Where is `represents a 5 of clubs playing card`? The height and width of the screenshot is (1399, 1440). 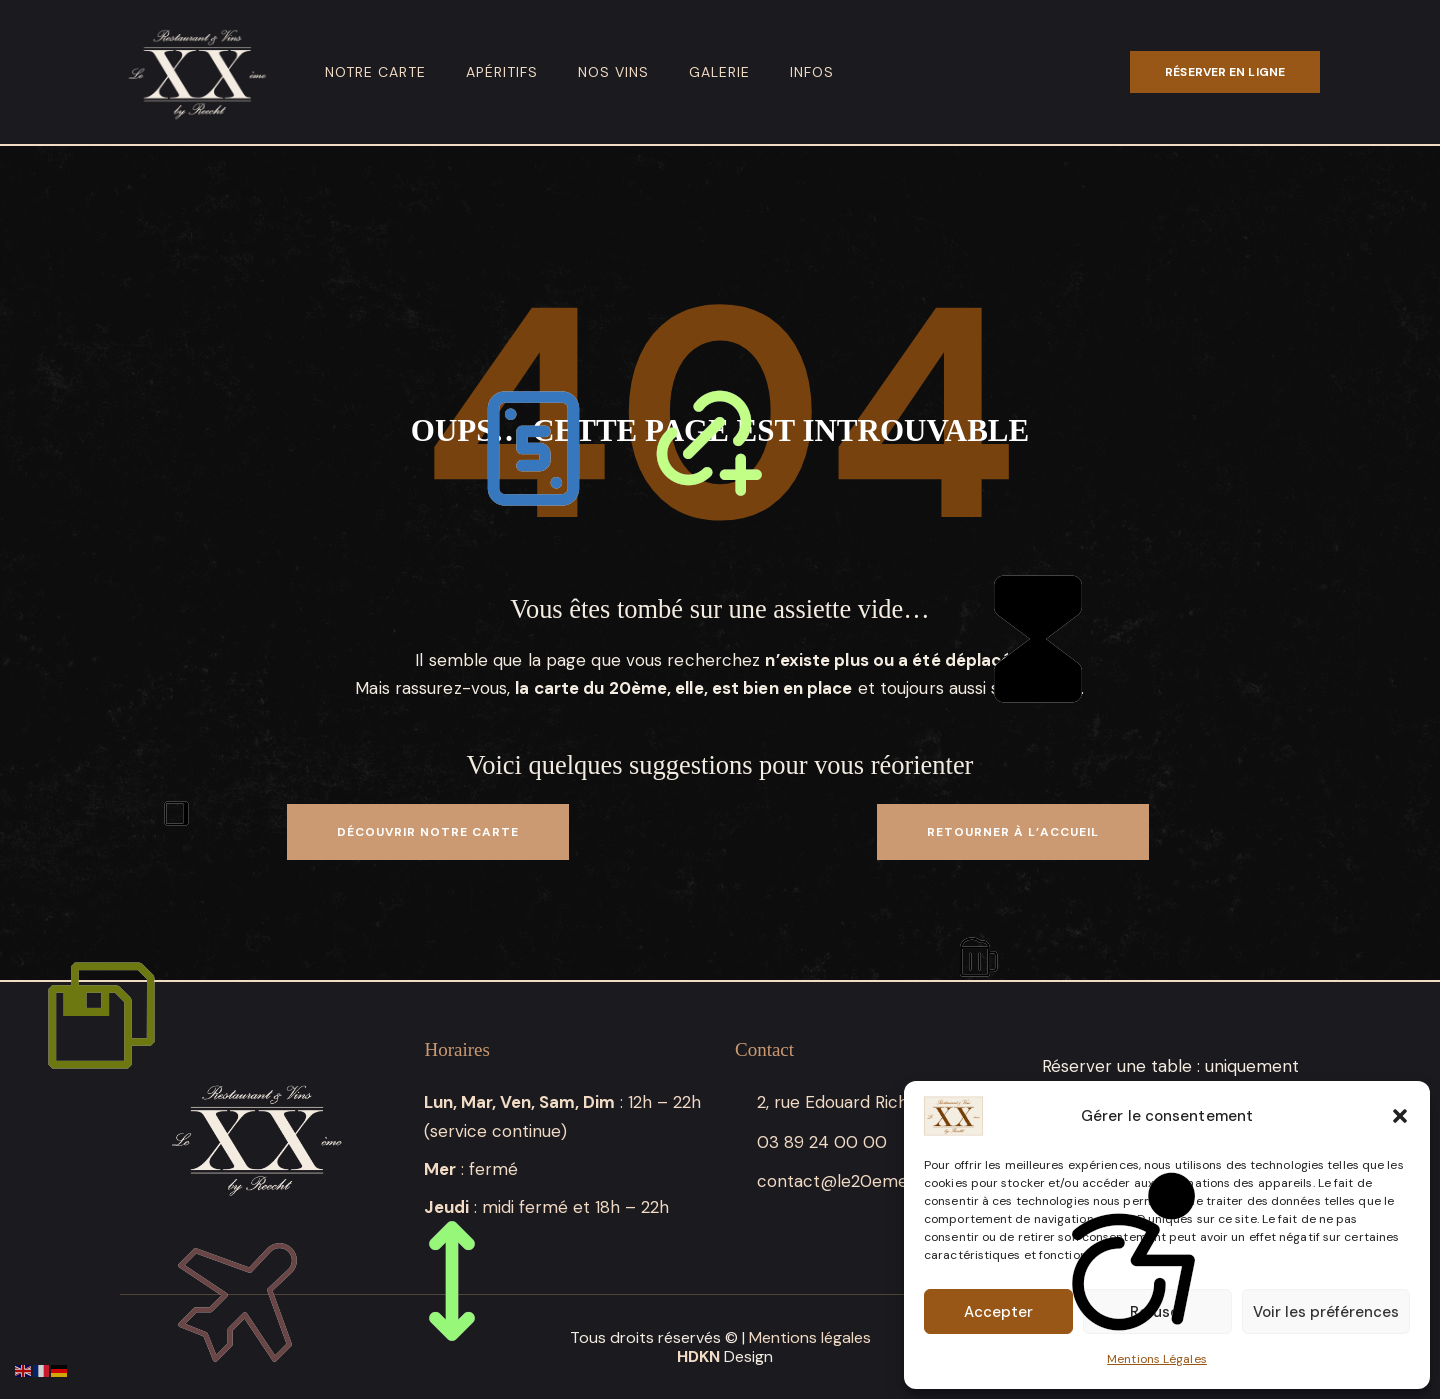
represents a 5 of clubs playing card is located at coordinates (533, 448).